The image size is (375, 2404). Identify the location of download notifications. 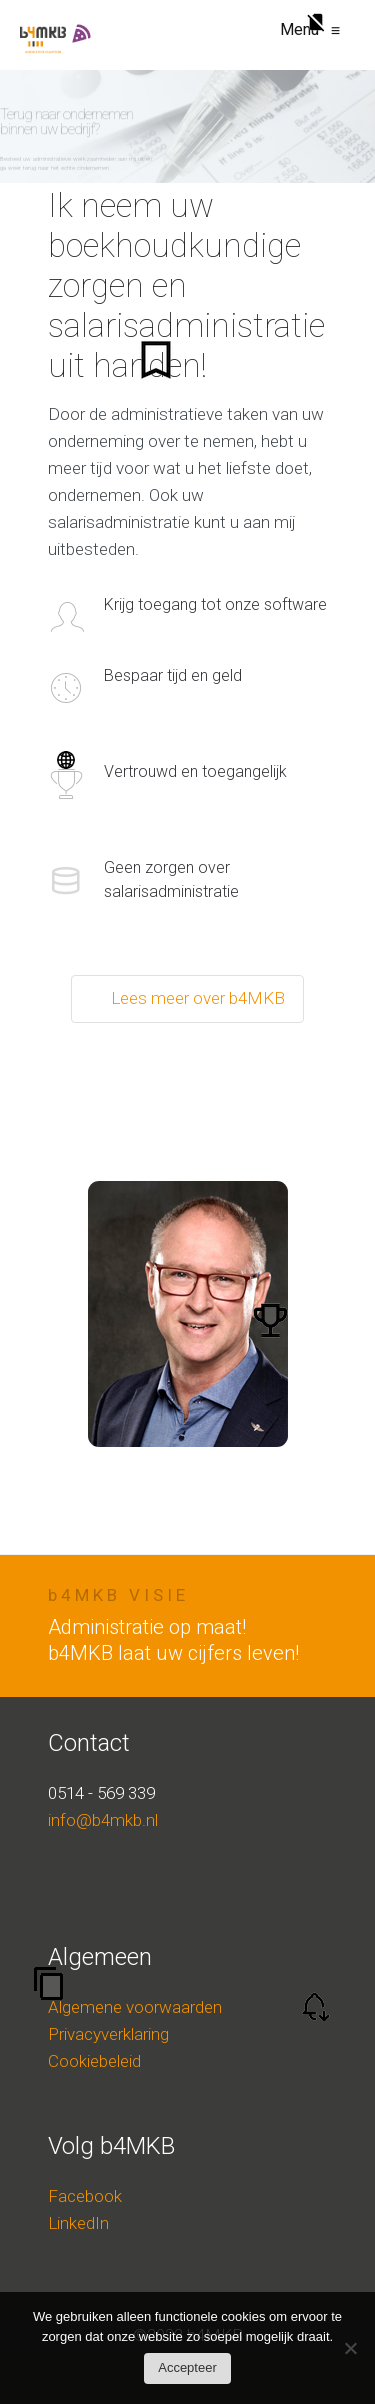
(314, 2006).